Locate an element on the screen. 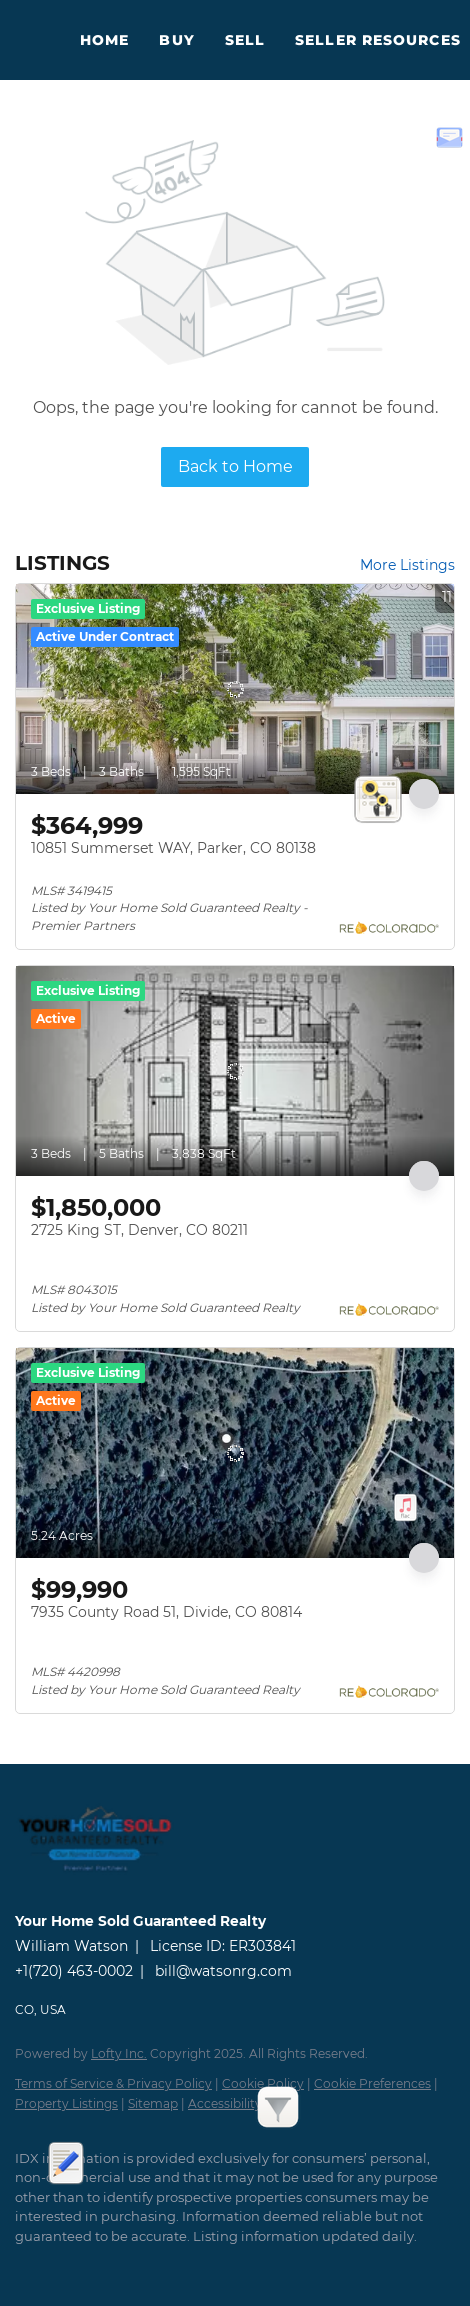 This screenshot has height=2306, width=470. open the mail app is located at coordinates (449, 137).